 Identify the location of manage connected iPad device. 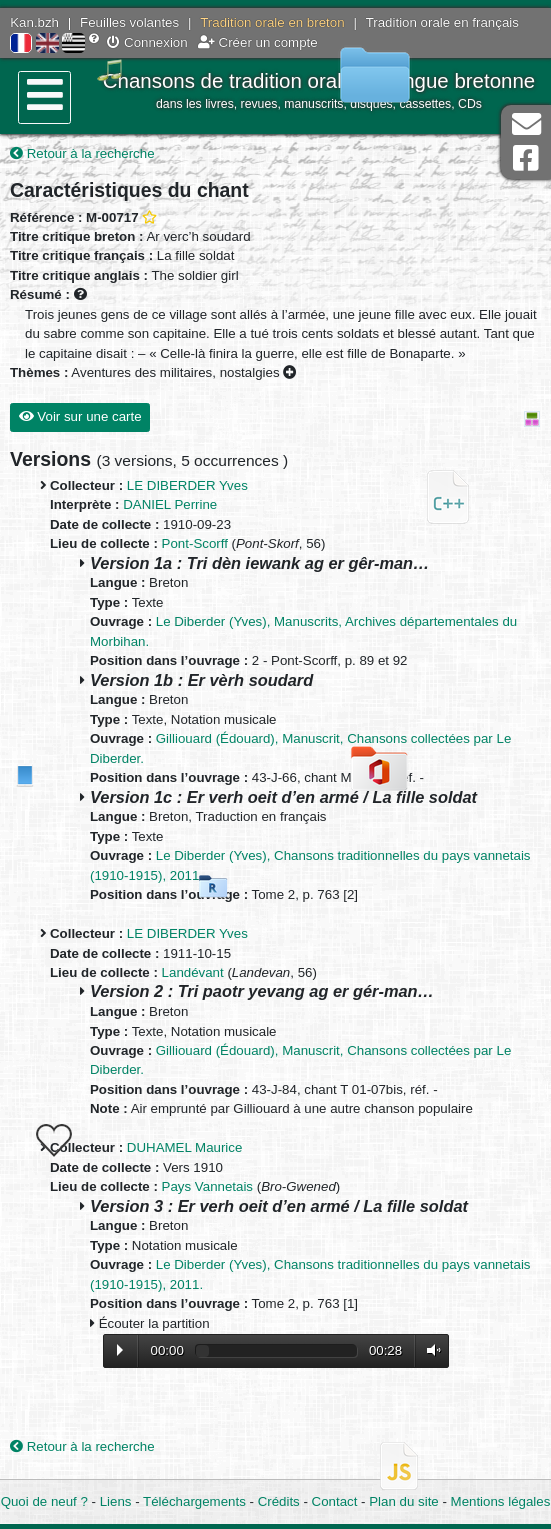
(25, 775).